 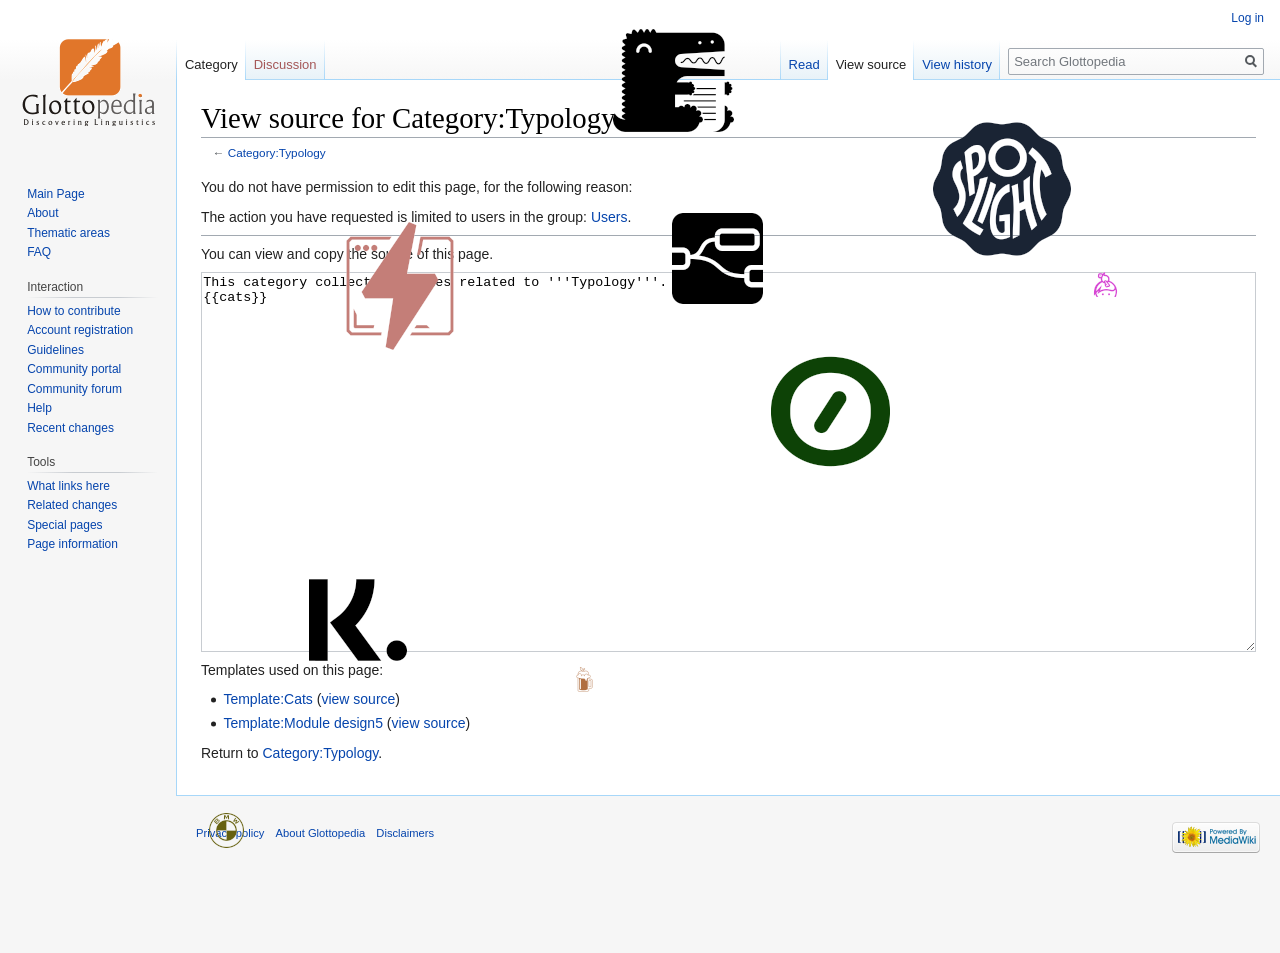 What do you see at coordinates (584, 679) in the screenshot?
I see `link to homebrew package manager website` at bounding box center [584, 679].